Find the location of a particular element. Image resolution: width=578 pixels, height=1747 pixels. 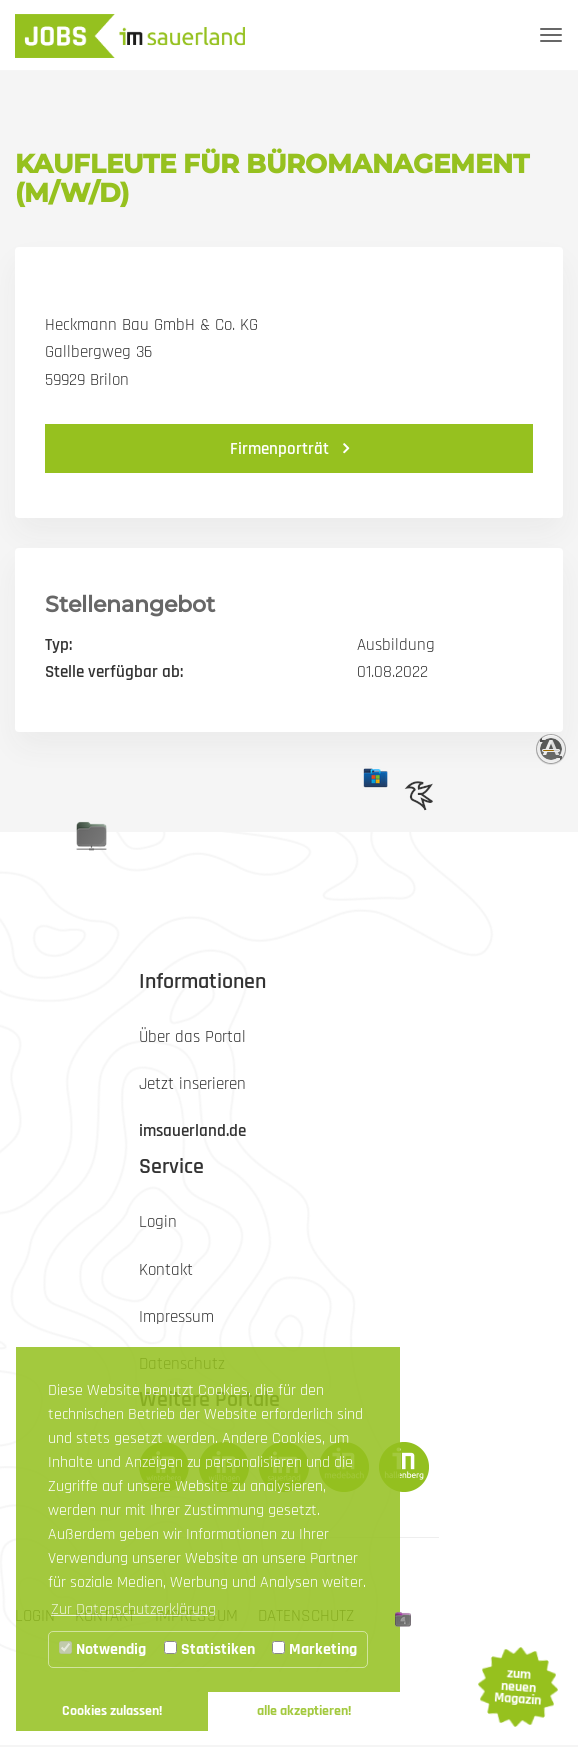

access a remote or network folder is located at coordinates (91, 835).